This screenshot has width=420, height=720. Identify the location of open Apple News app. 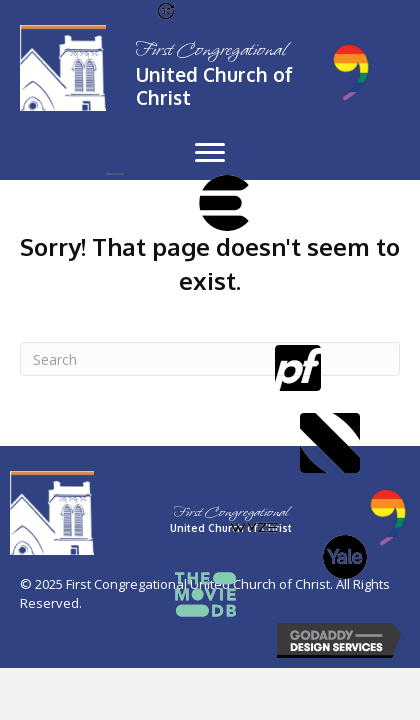
(330, 443).